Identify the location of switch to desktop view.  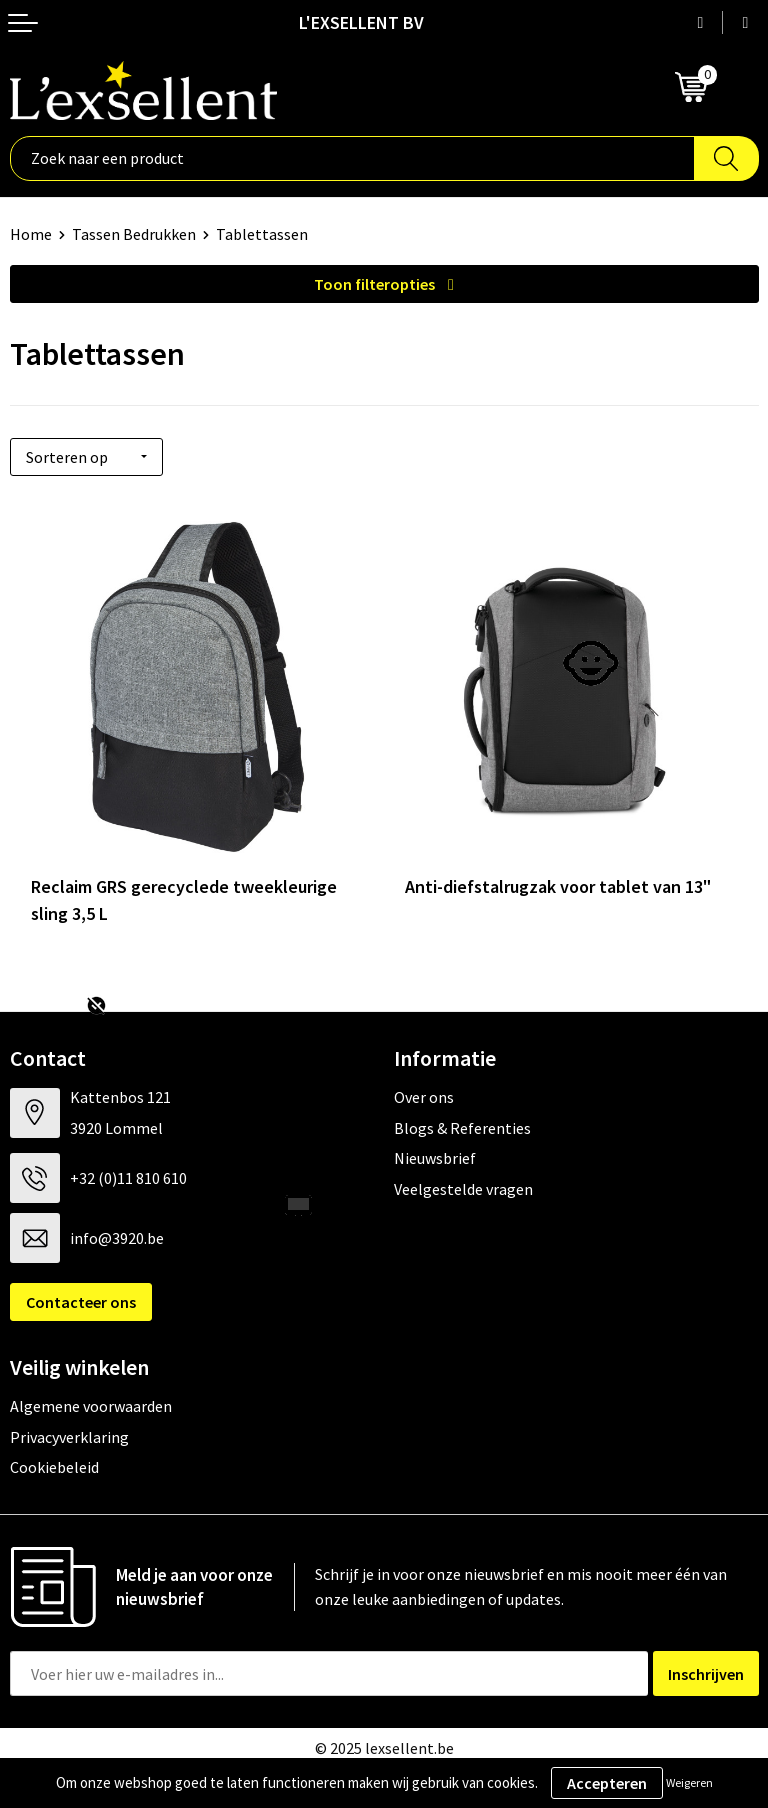
(298, 1207).